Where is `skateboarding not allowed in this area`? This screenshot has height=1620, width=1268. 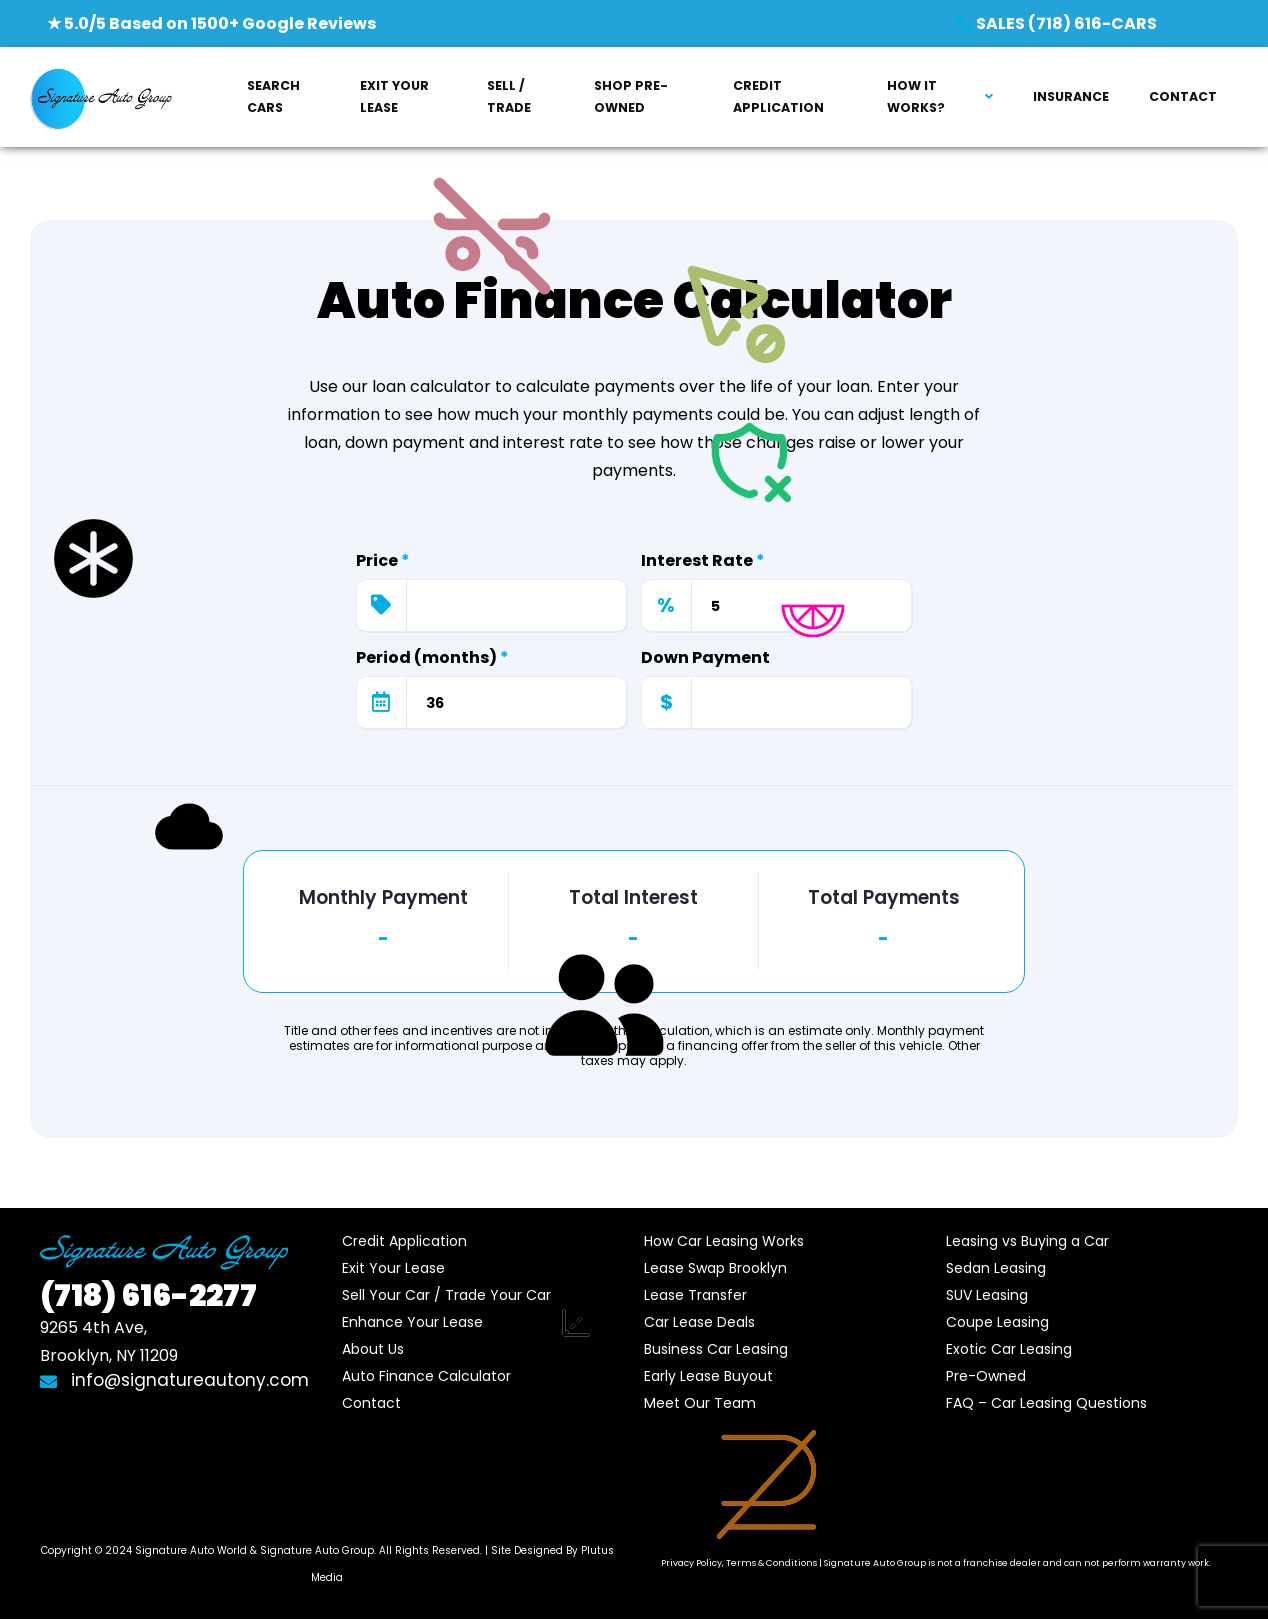
skateboarding not allowed in this area is located at coordinates (492, 236).